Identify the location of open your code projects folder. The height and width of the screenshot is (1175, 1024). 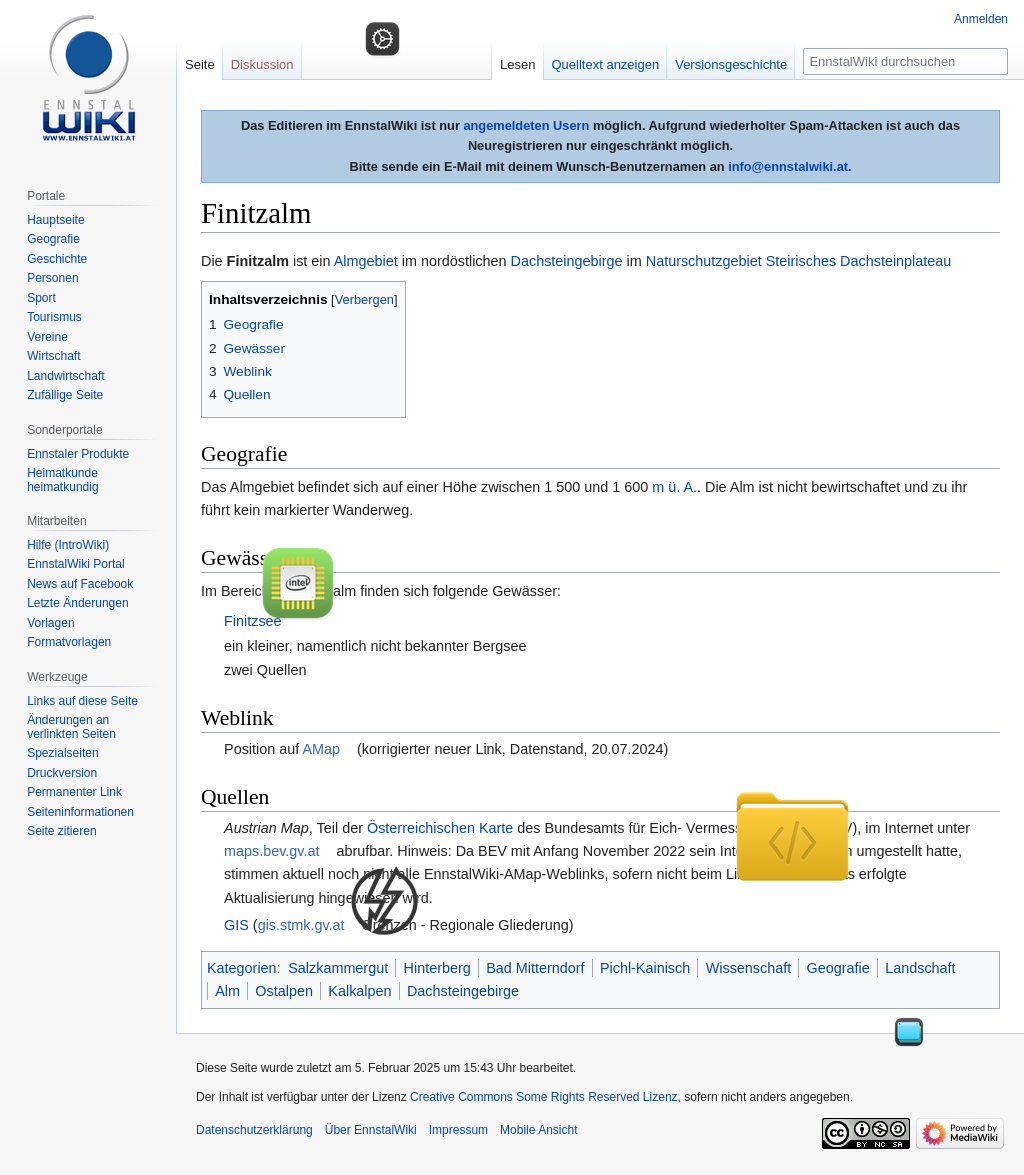
(792, 836).